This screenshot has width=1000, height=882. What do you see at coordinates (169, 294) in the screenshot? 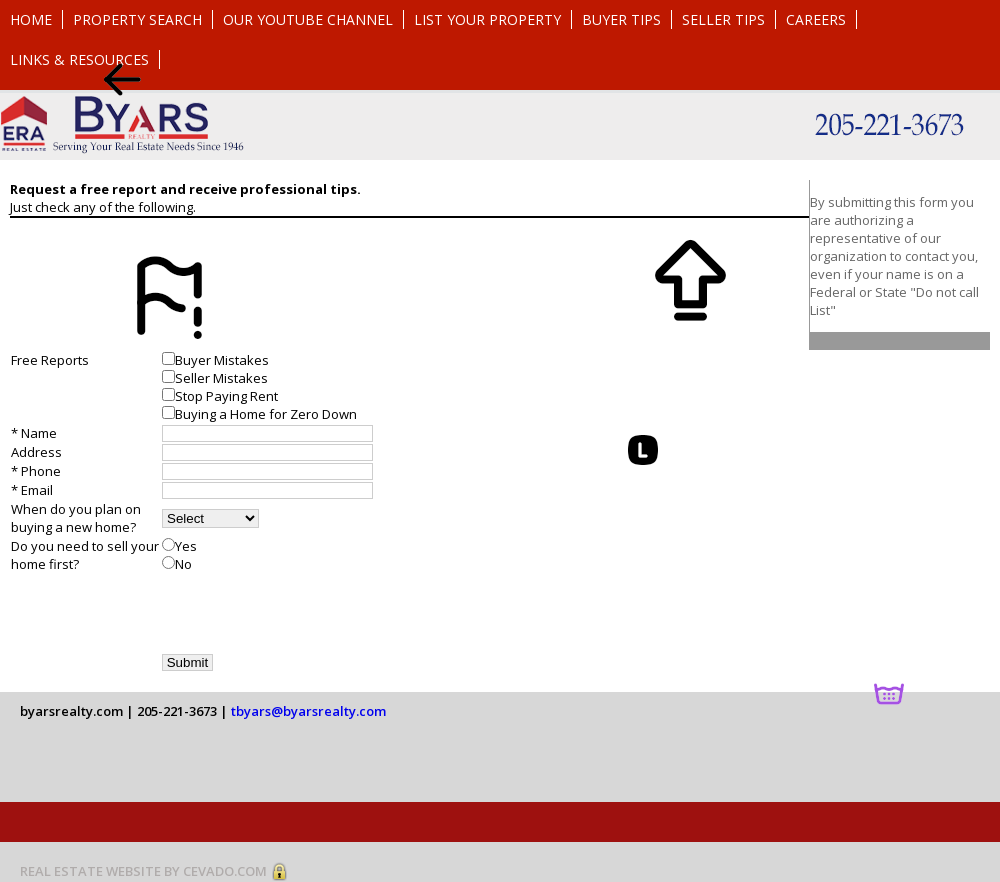
I see `report or flag content with an urgent issue` at bounding box center [169, 294].